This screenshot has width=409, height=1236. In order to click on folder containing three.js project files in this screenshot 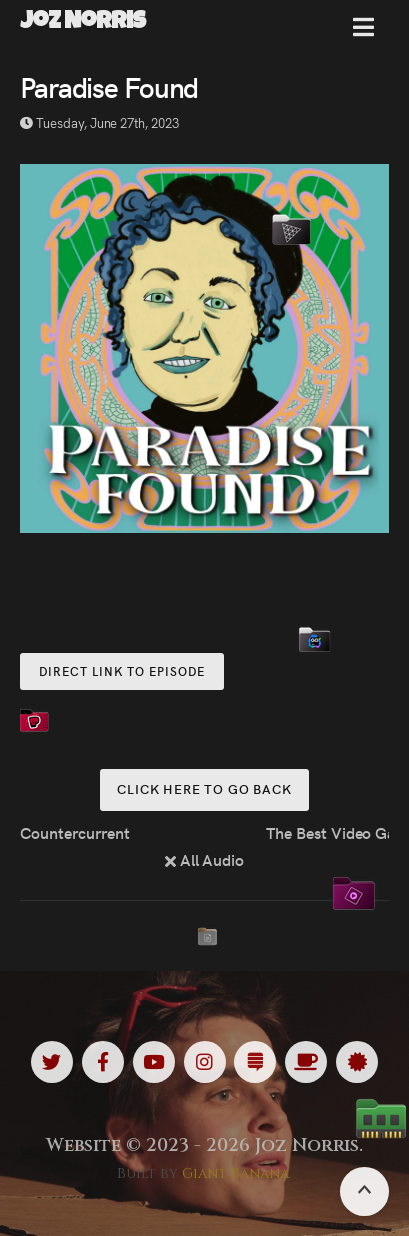, I will do `click(291, 230)`.